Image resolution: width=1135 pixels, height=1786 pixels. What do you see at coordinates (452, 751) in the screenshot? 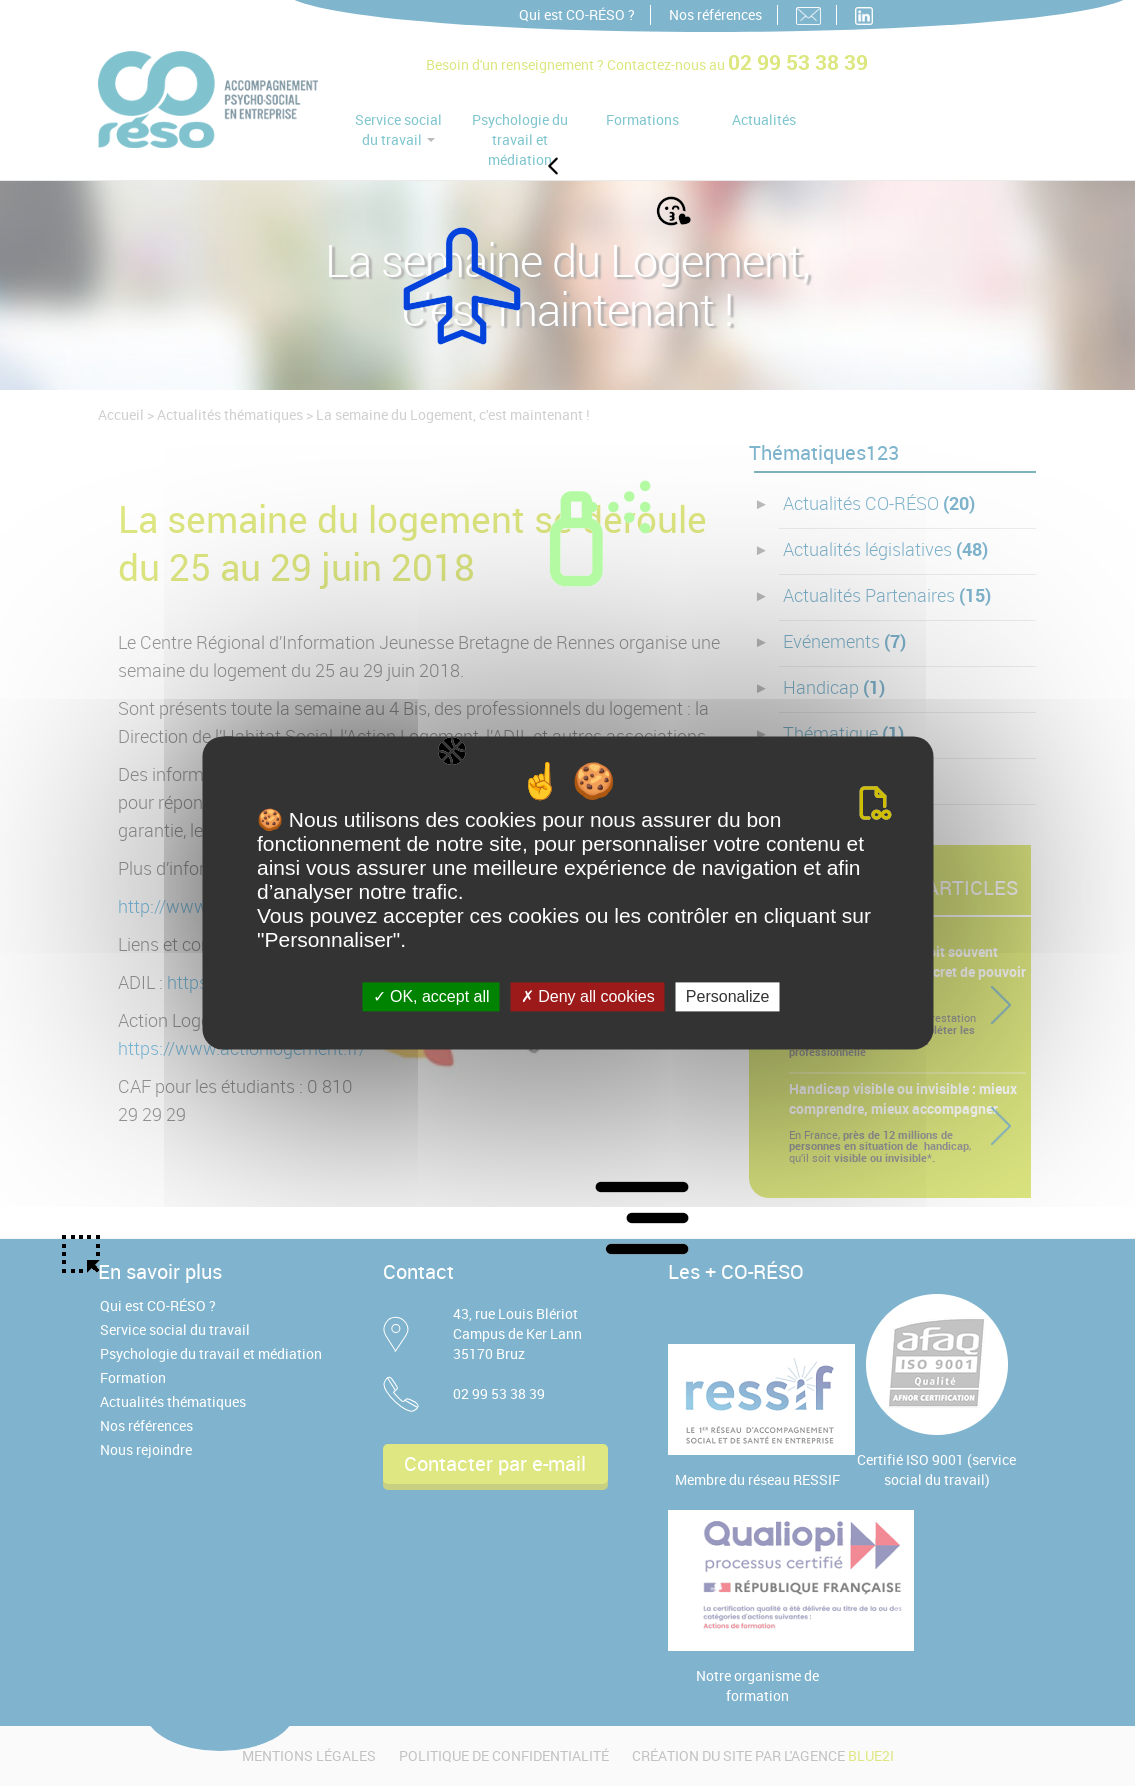
I see `access sports or basketball content` at bounding box center [452, 751].